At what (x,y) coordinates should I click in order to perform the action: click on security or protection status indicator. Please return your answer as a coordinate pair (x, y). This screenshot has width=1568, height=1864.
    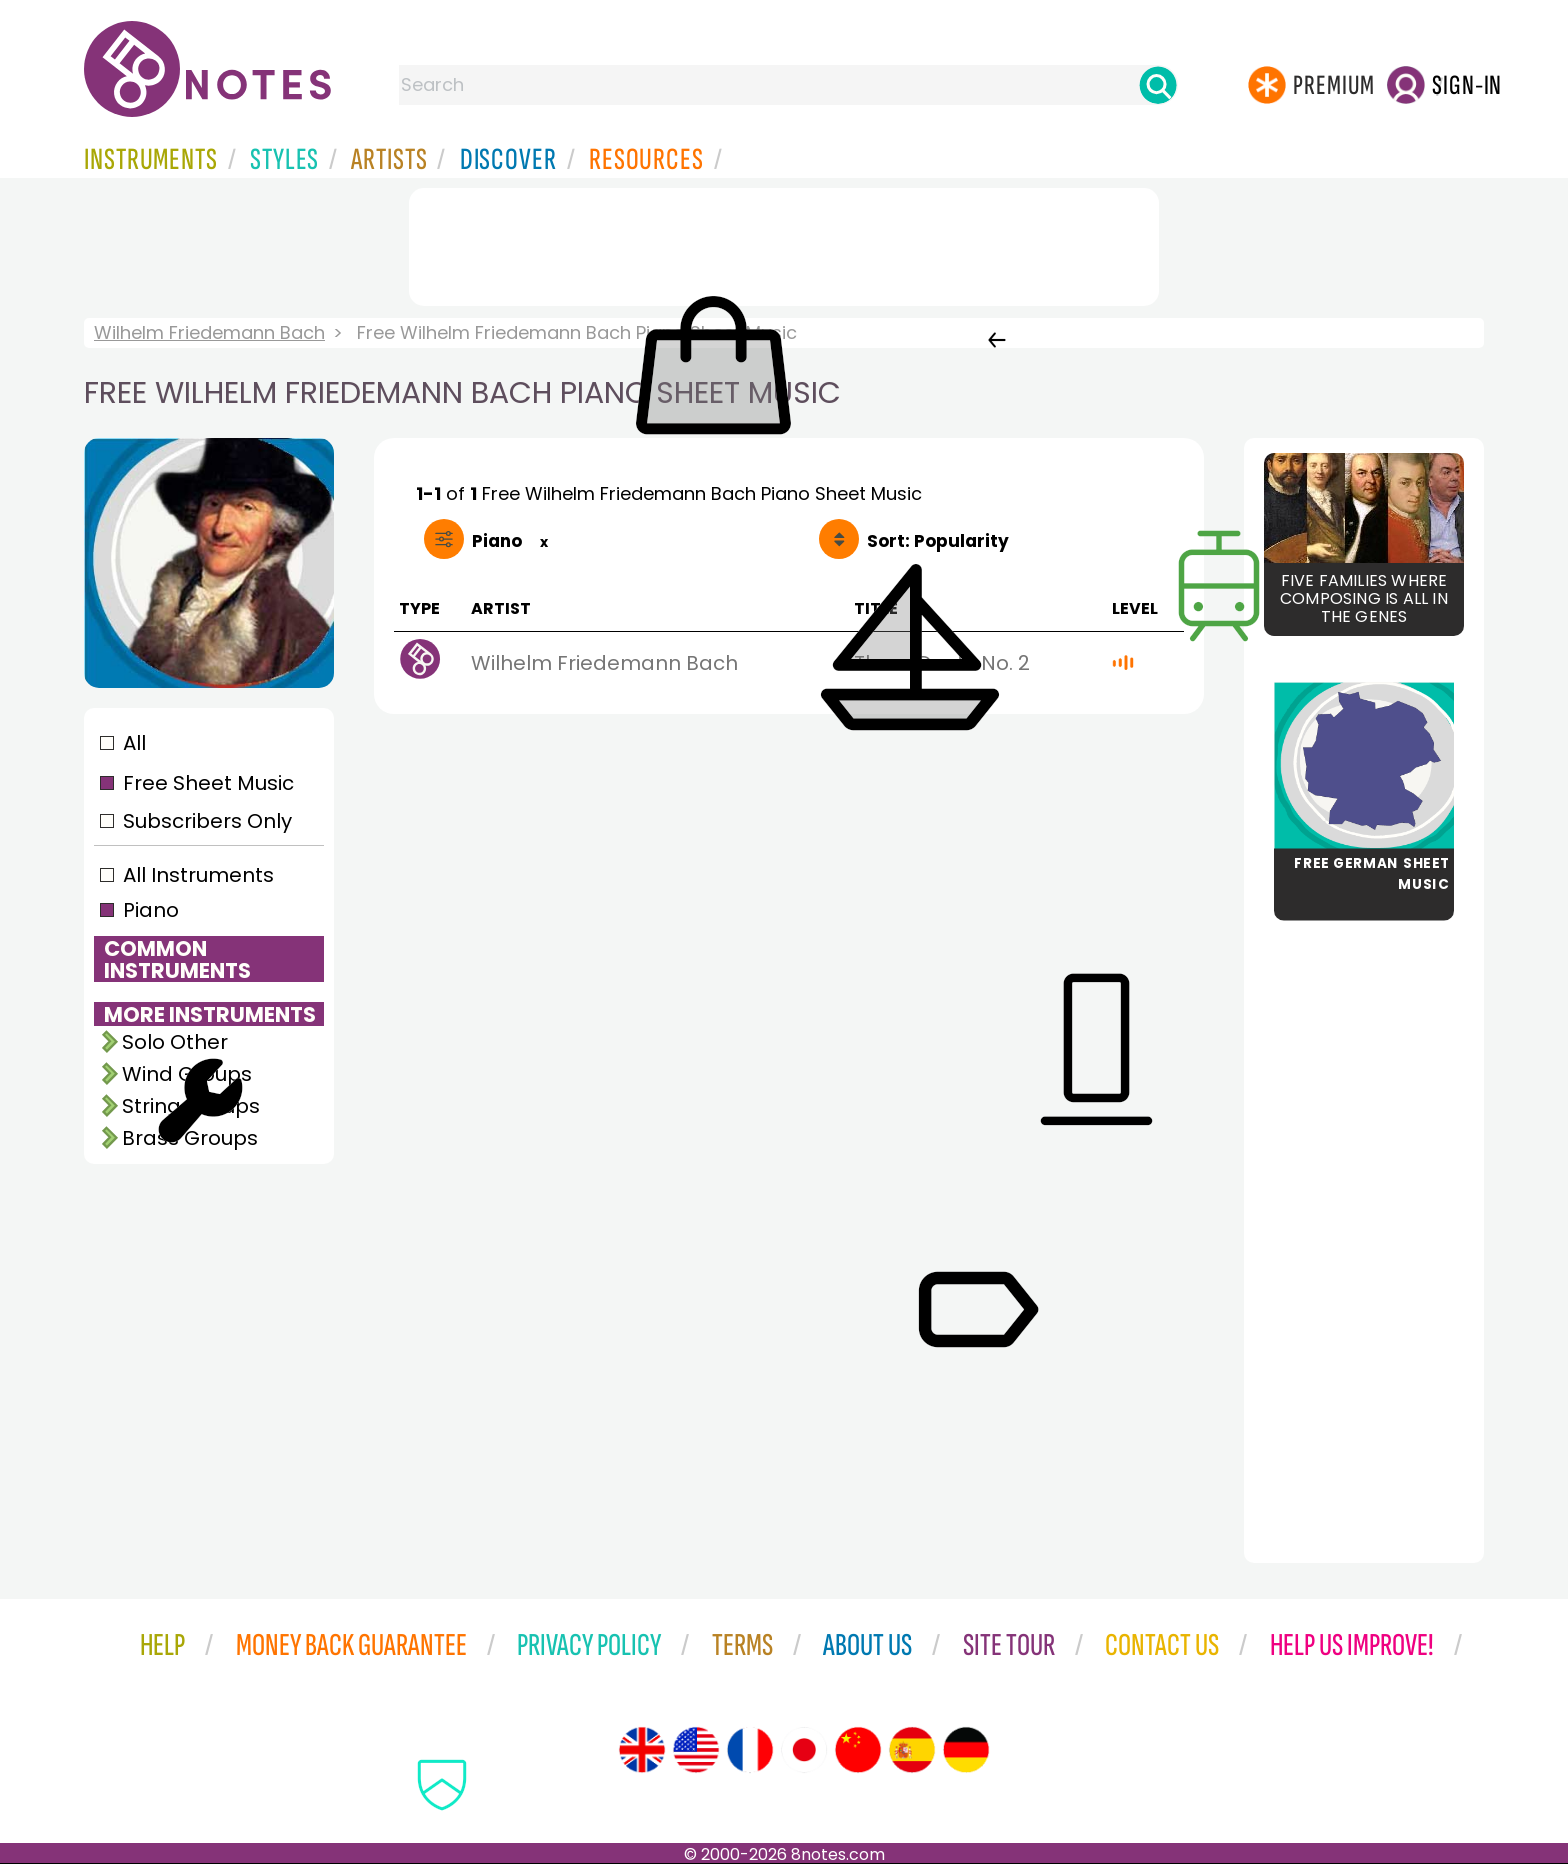
    Looking at the image, I should click on (442, 1782).